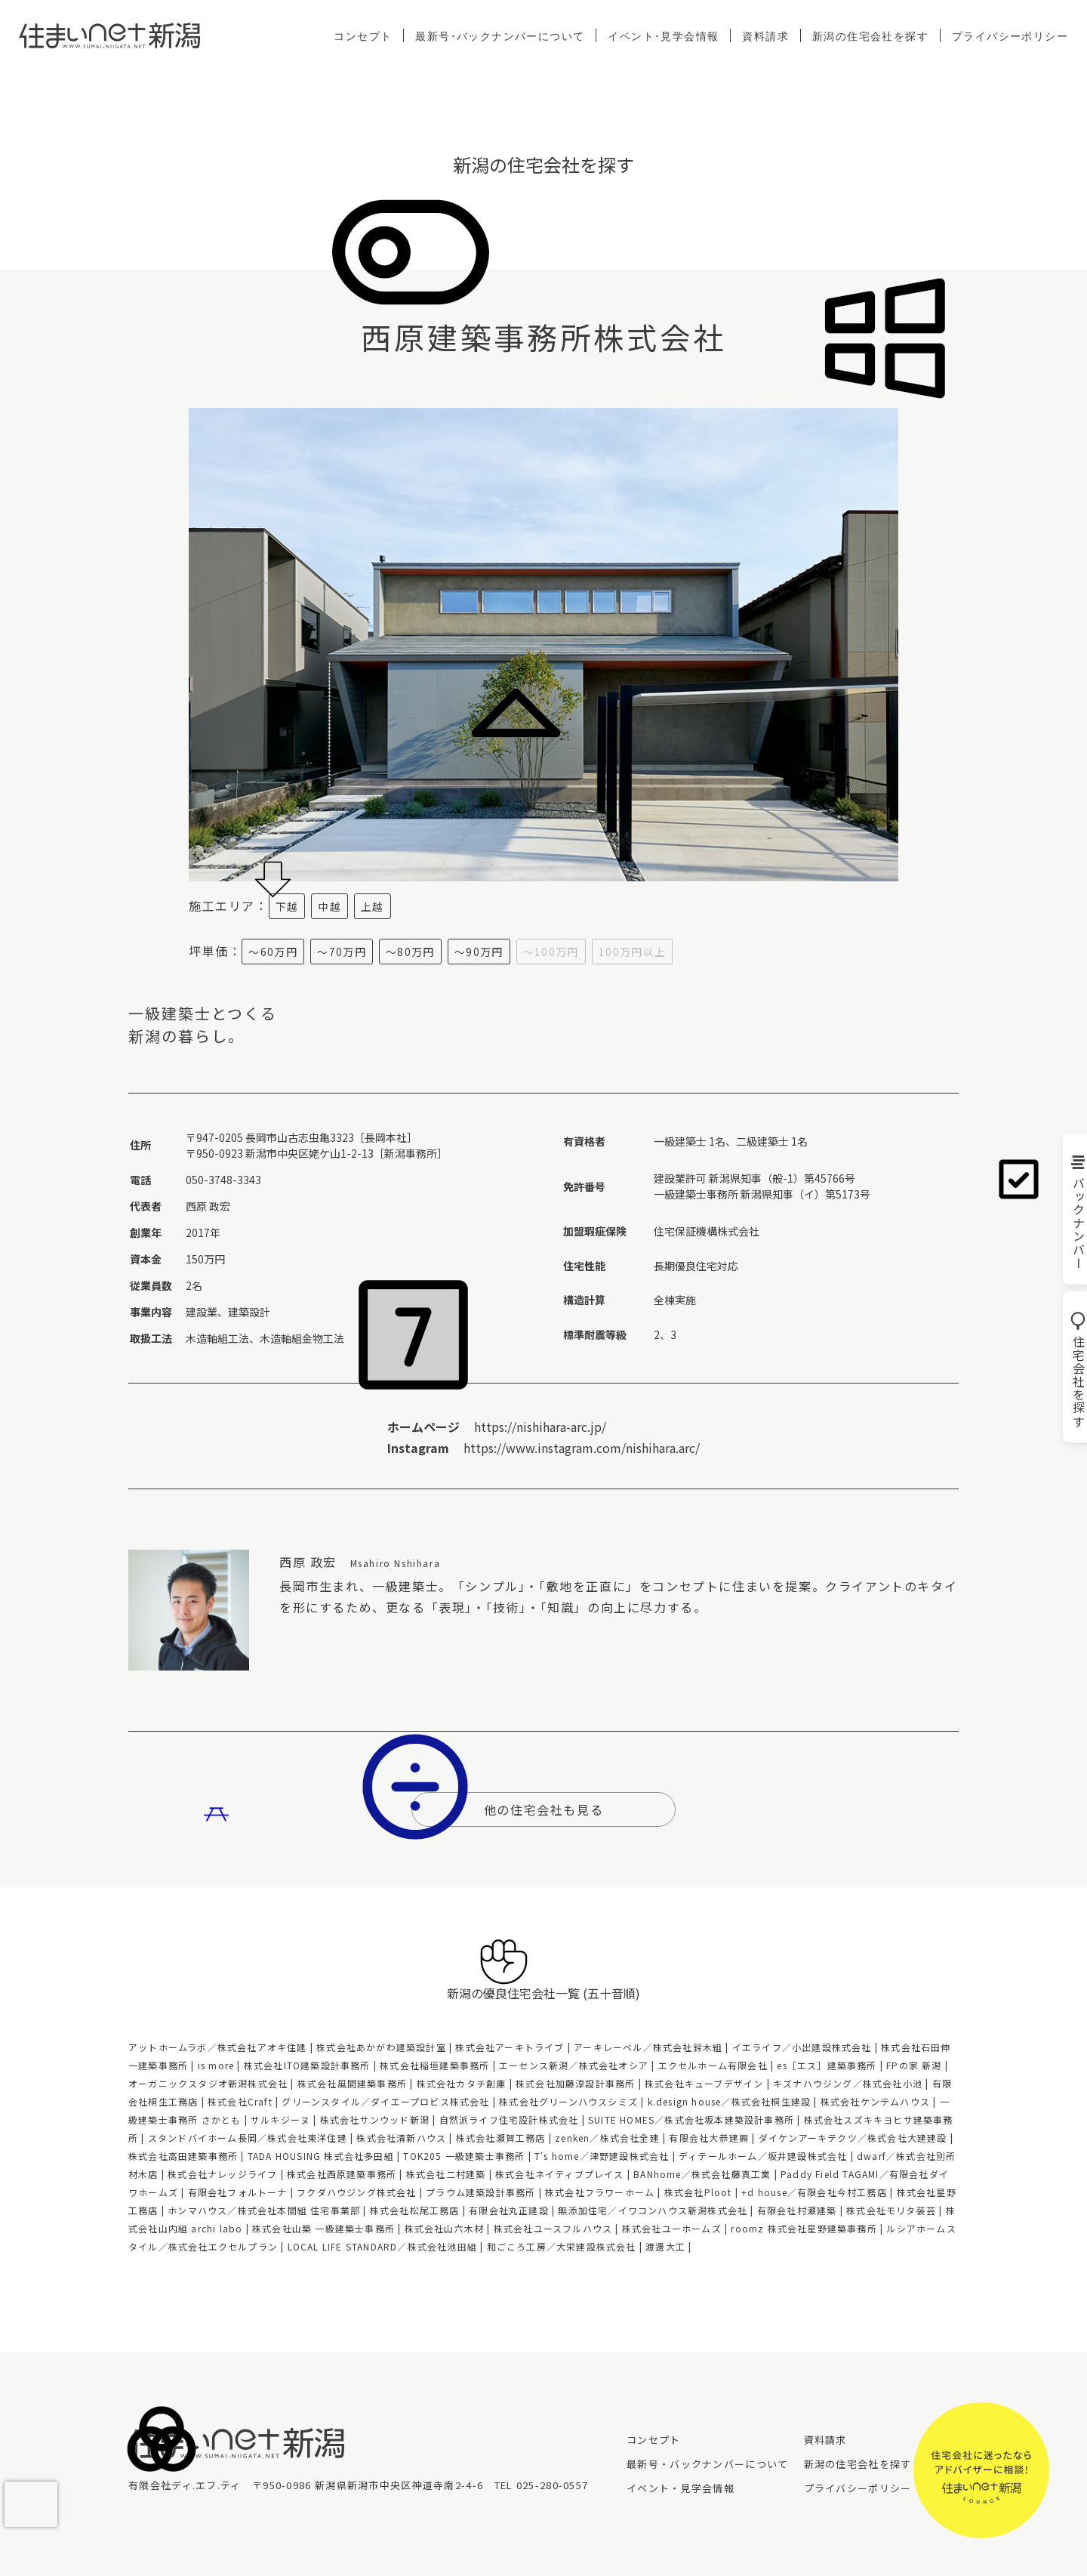  What do you see at coordinates (890, 338) in the screenshot?
I see `open the Windows start menu` at bounding box center [890, 338].